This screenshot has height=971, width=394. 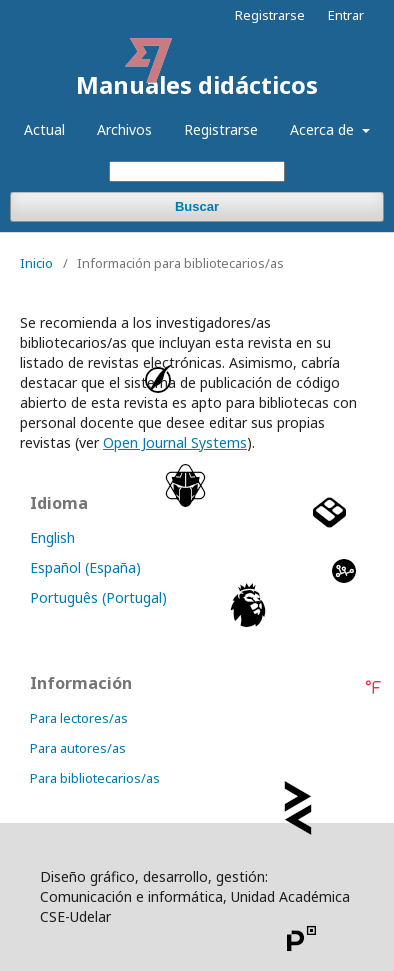 I want to click on open the bento app, so click(x=329, y=512).